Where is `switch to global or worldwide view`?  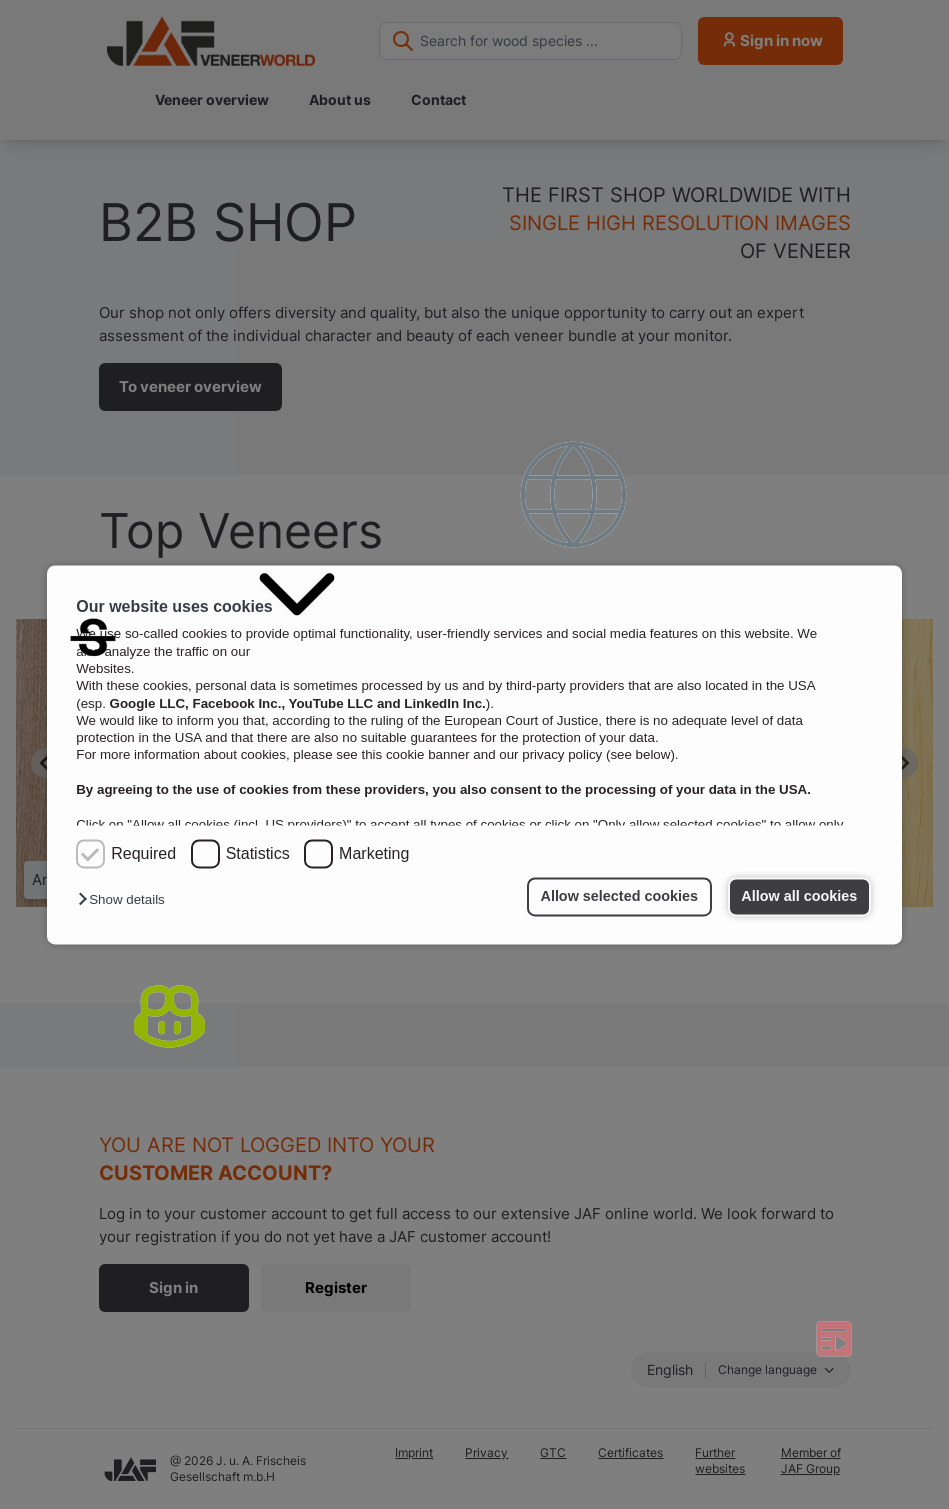
switch to global or worldwide view is located at coordinates (573, 494).